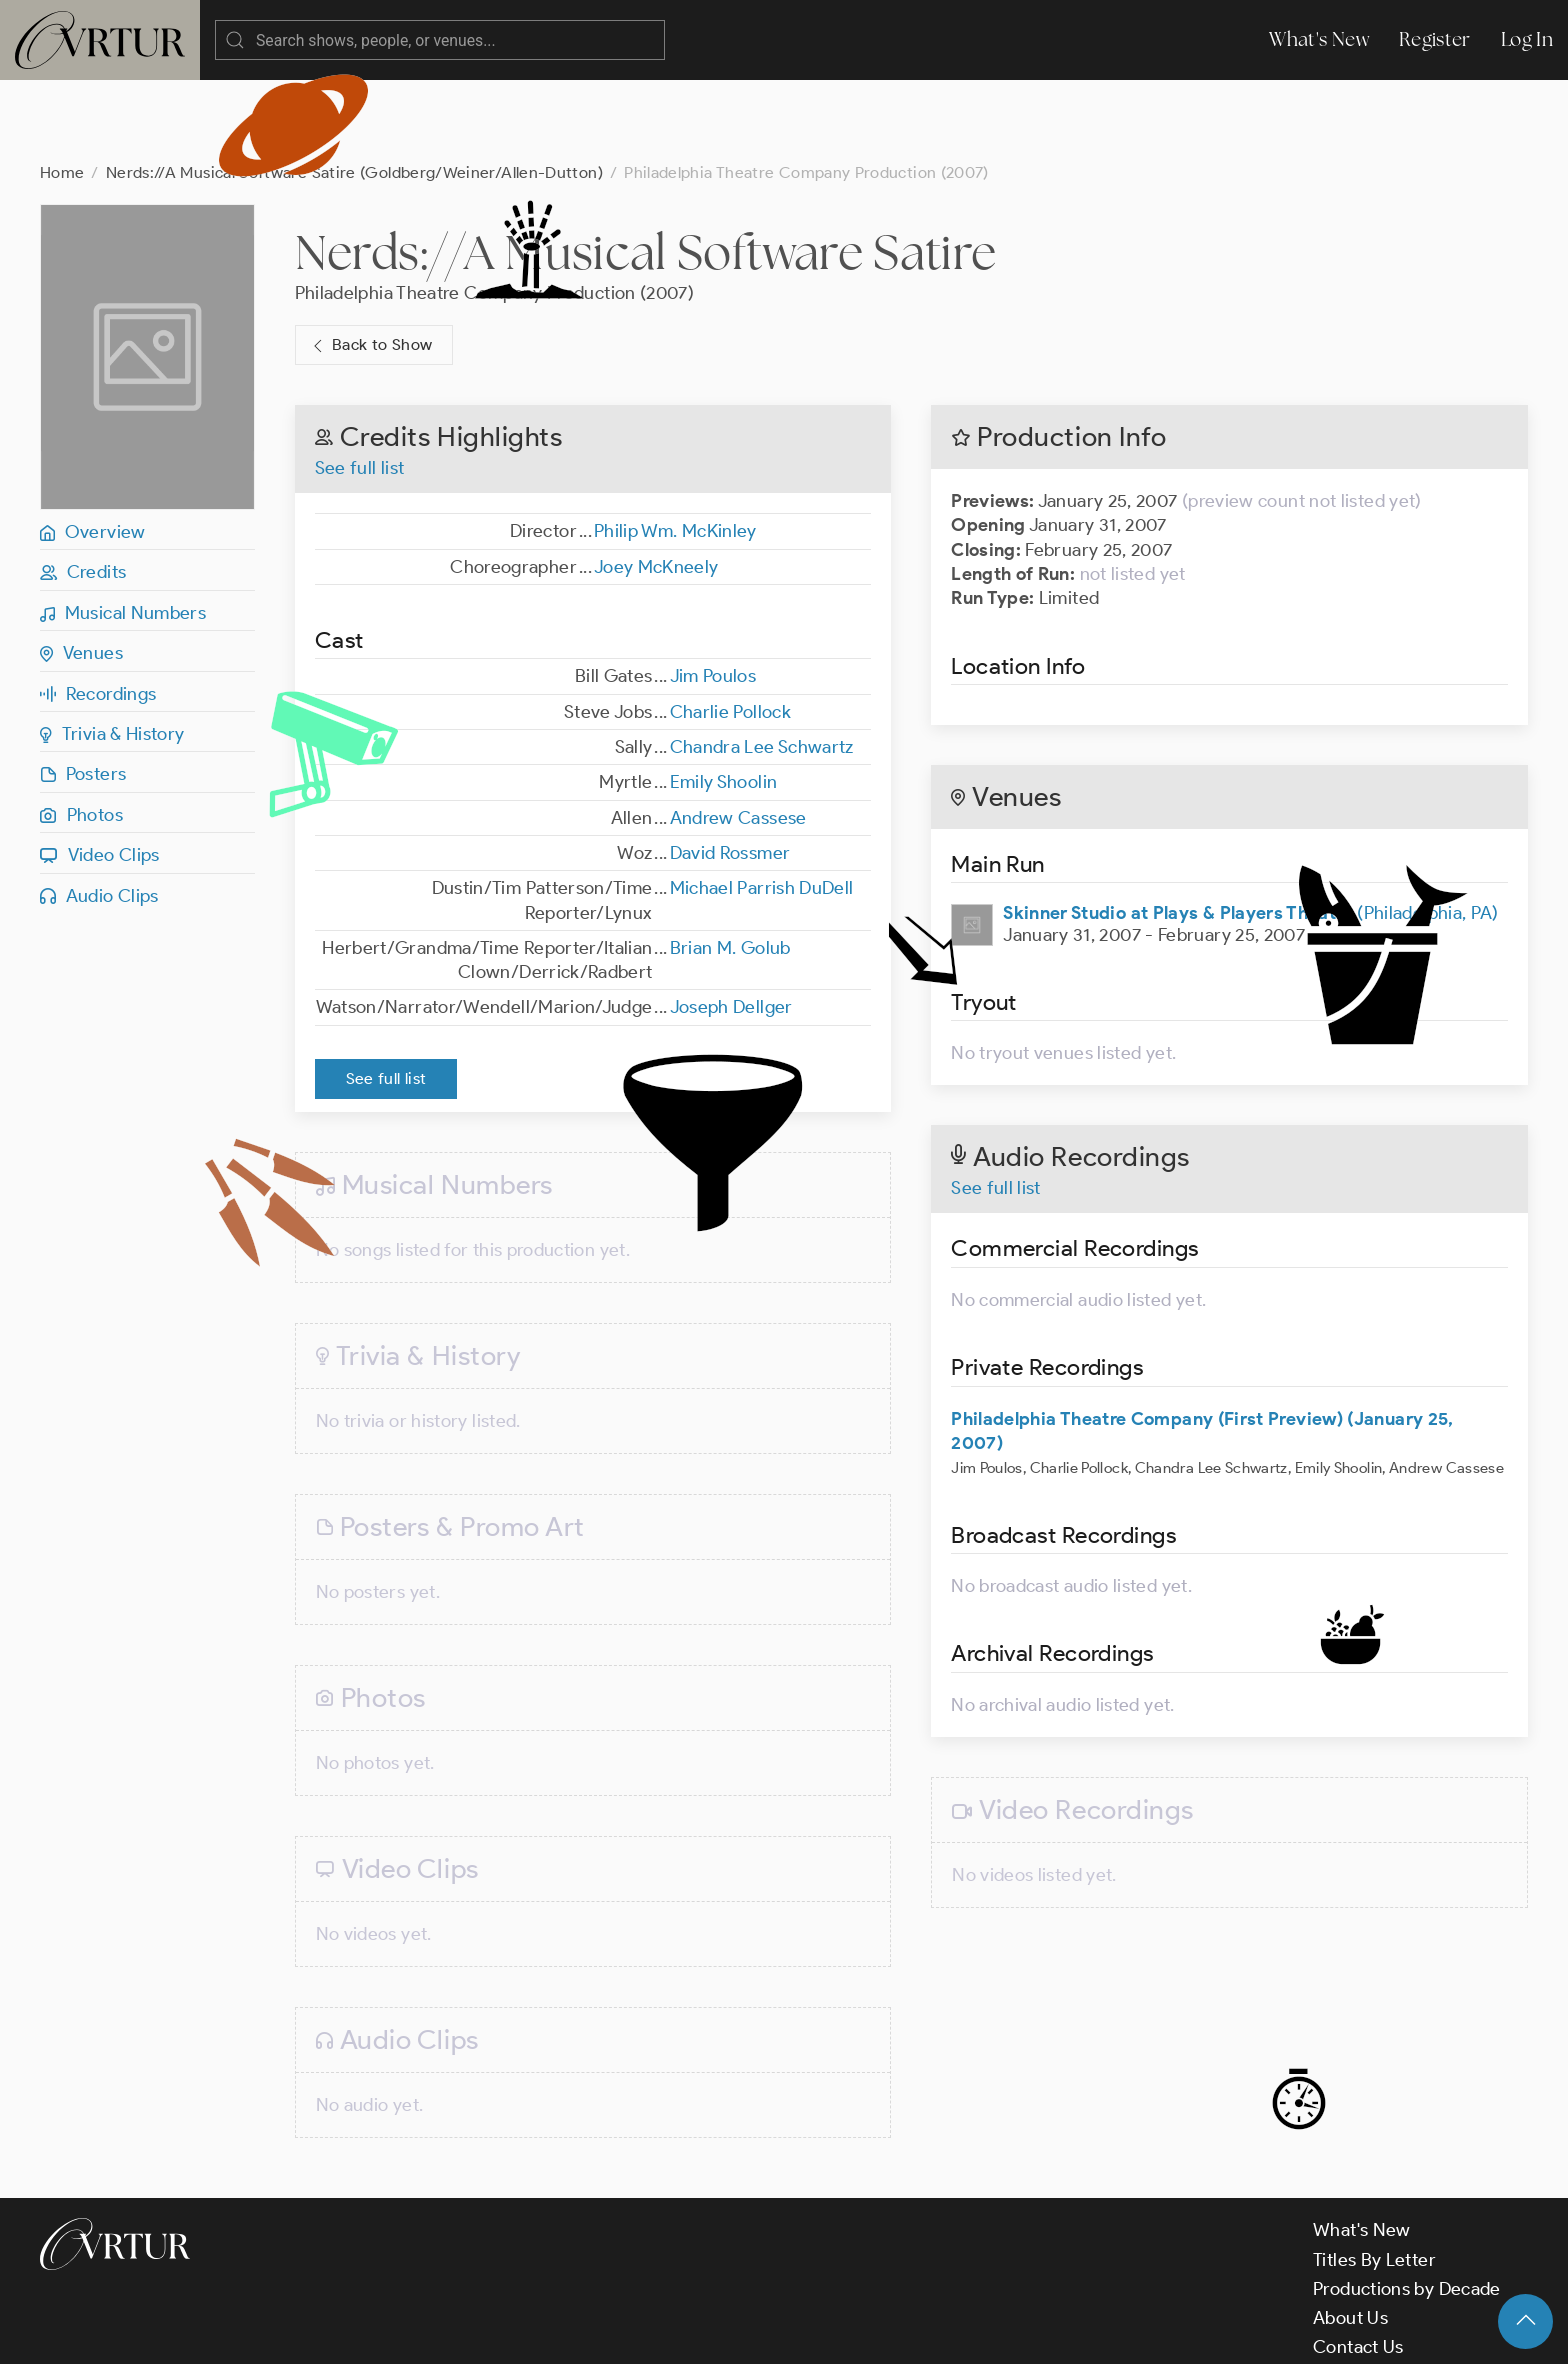  I want to click on access security camera footage, so click(333, 754).